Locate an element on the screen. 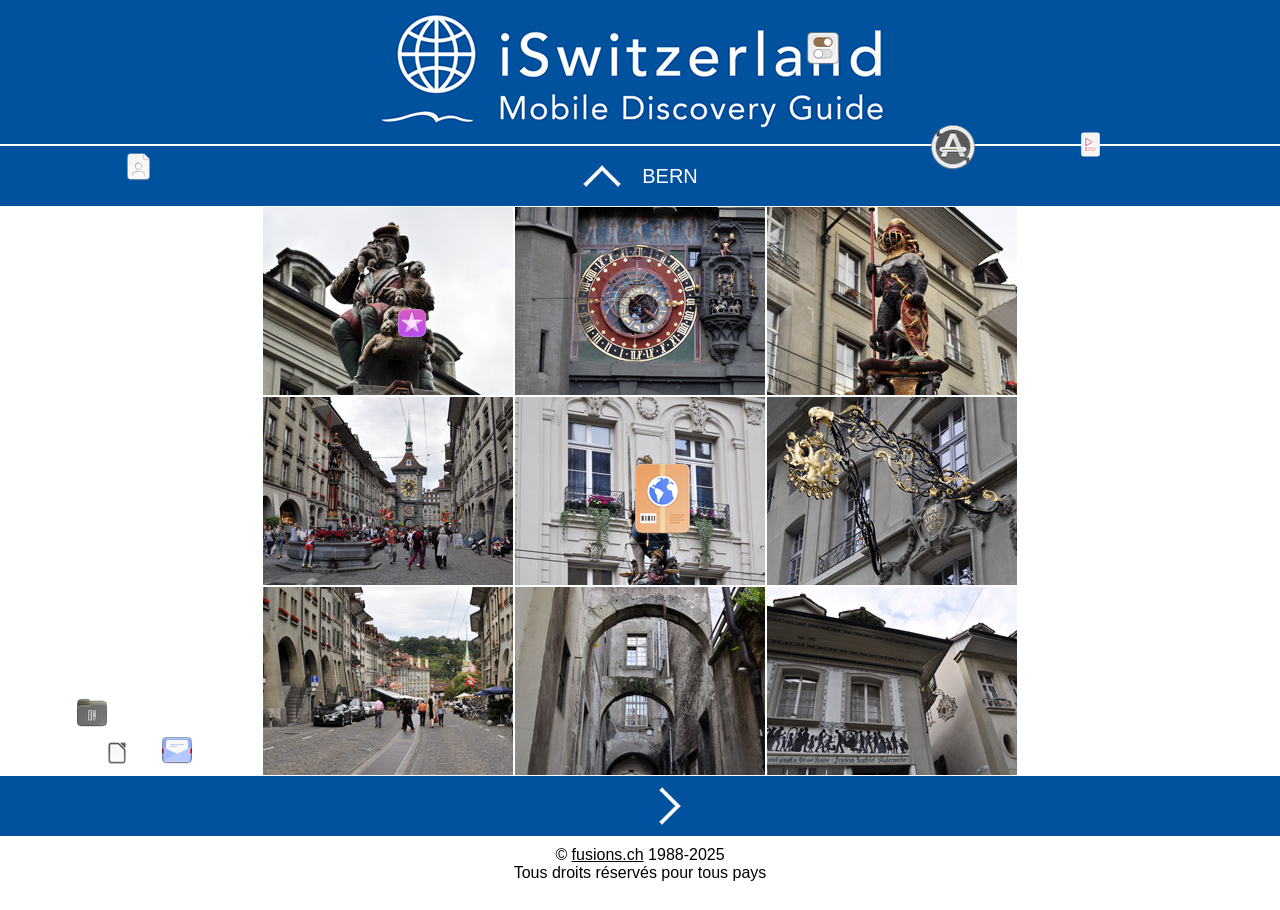 The image size is (1280, 910). check for available system updates is located at coordinates (953, 147).